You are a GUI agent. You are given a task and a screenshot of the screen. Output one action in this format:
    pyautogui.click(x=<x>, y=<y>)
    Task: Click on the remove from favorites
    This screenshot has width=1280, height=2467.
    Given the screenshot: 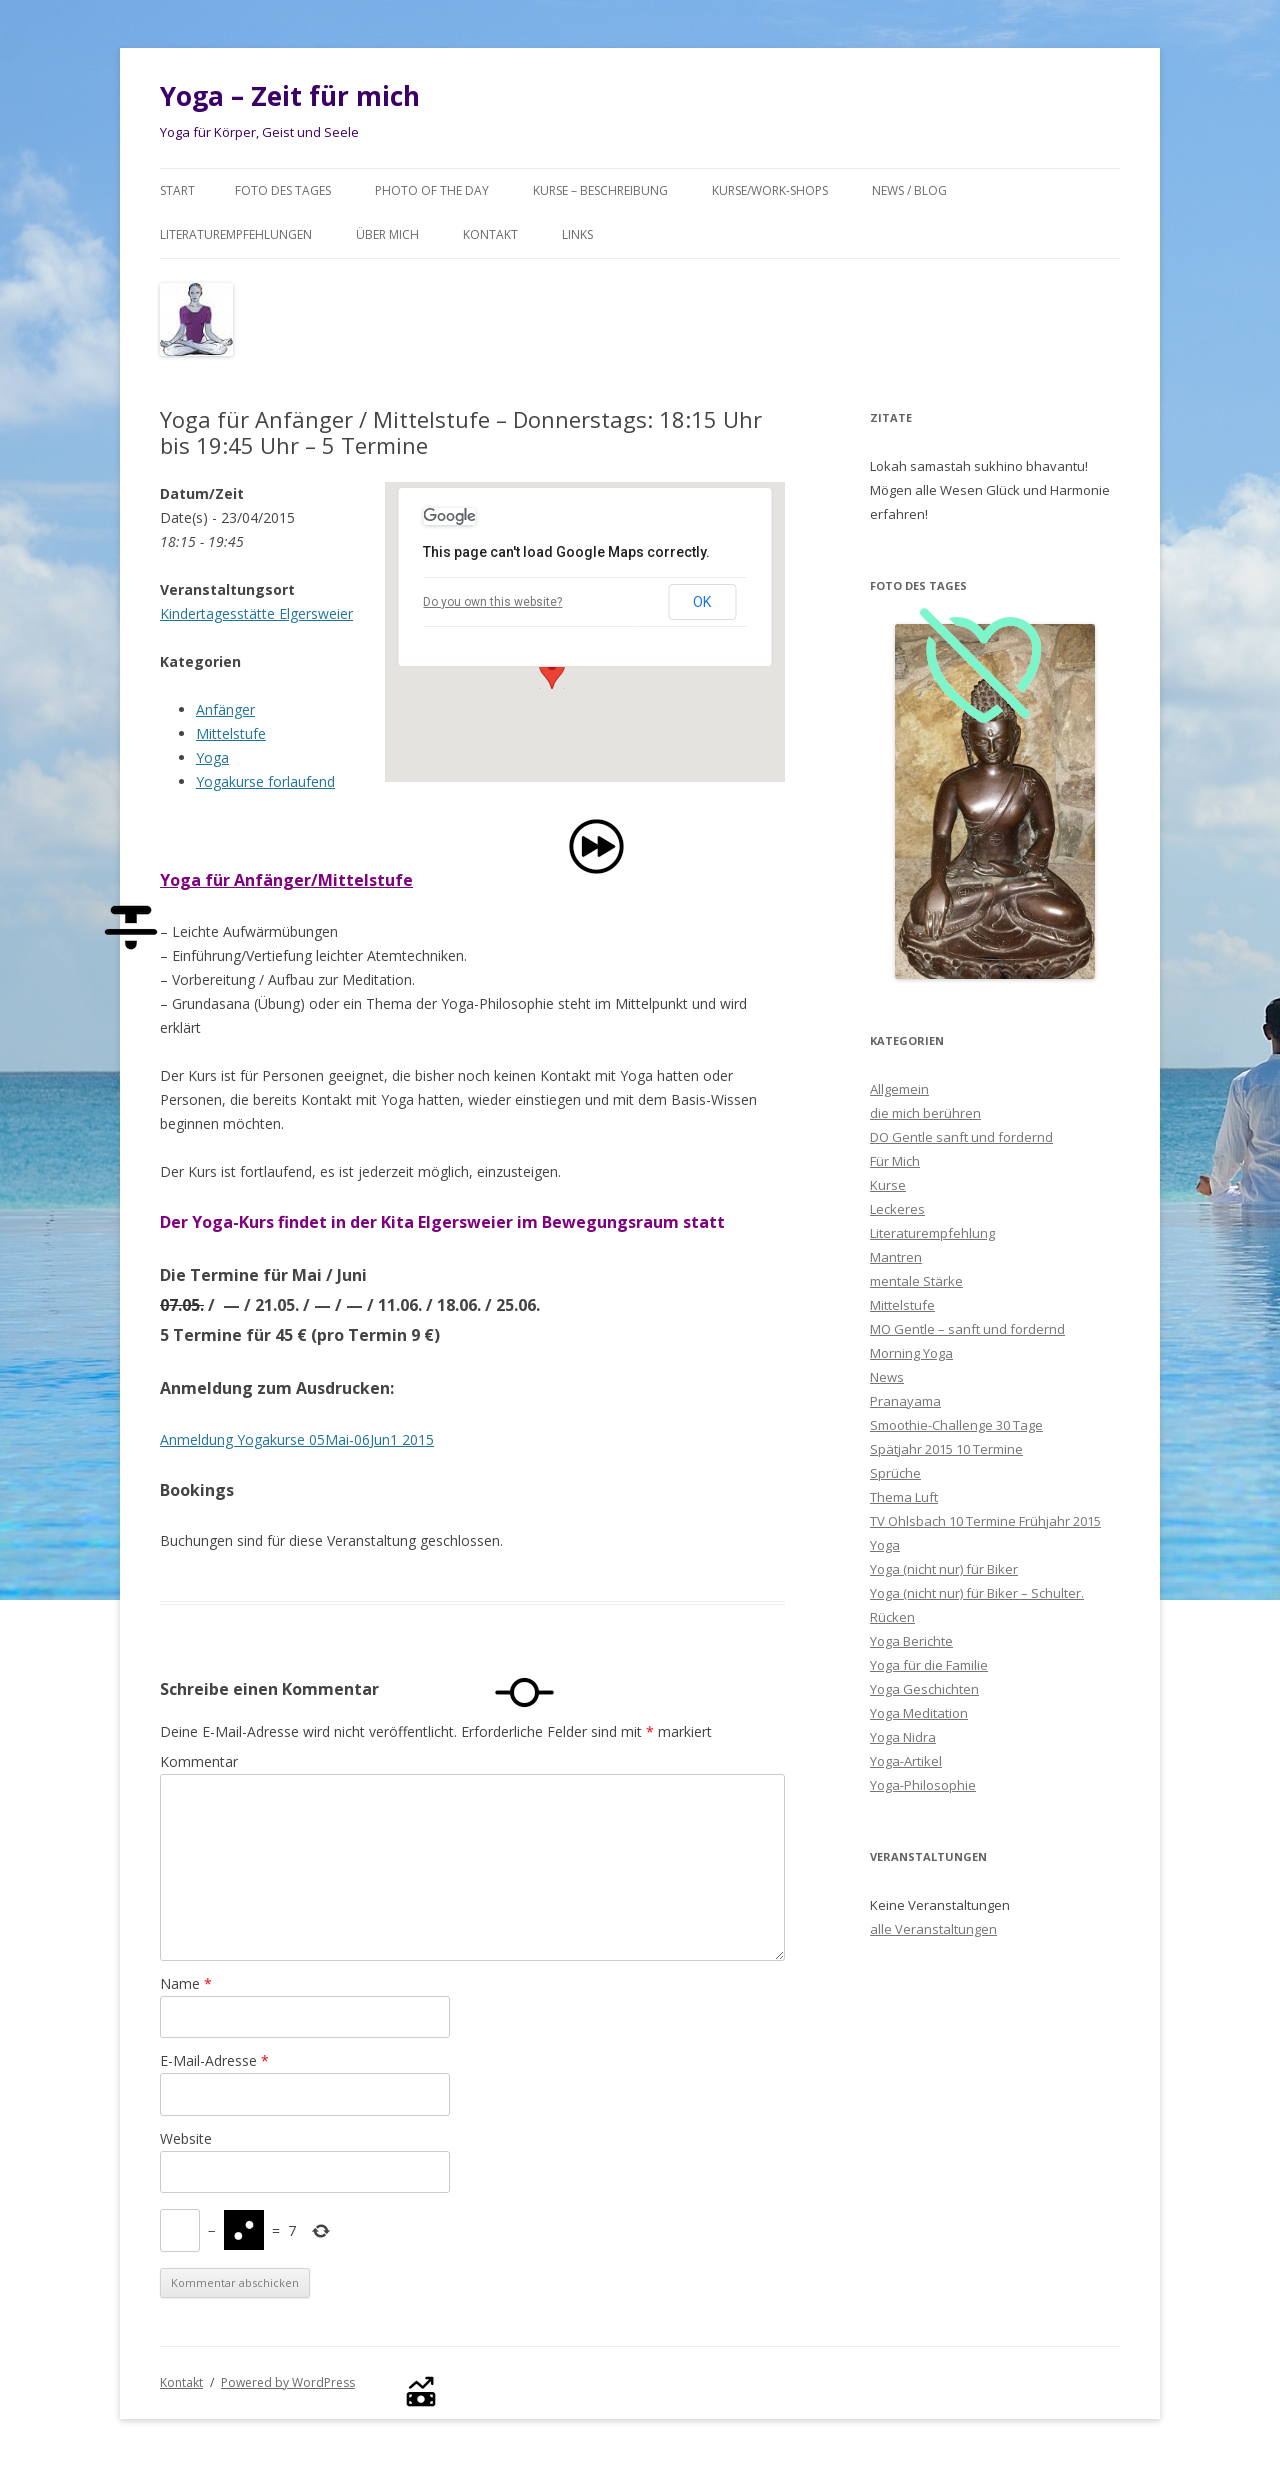 What is the action you would take?
    pyautogui.click(x=980, y=665)
    